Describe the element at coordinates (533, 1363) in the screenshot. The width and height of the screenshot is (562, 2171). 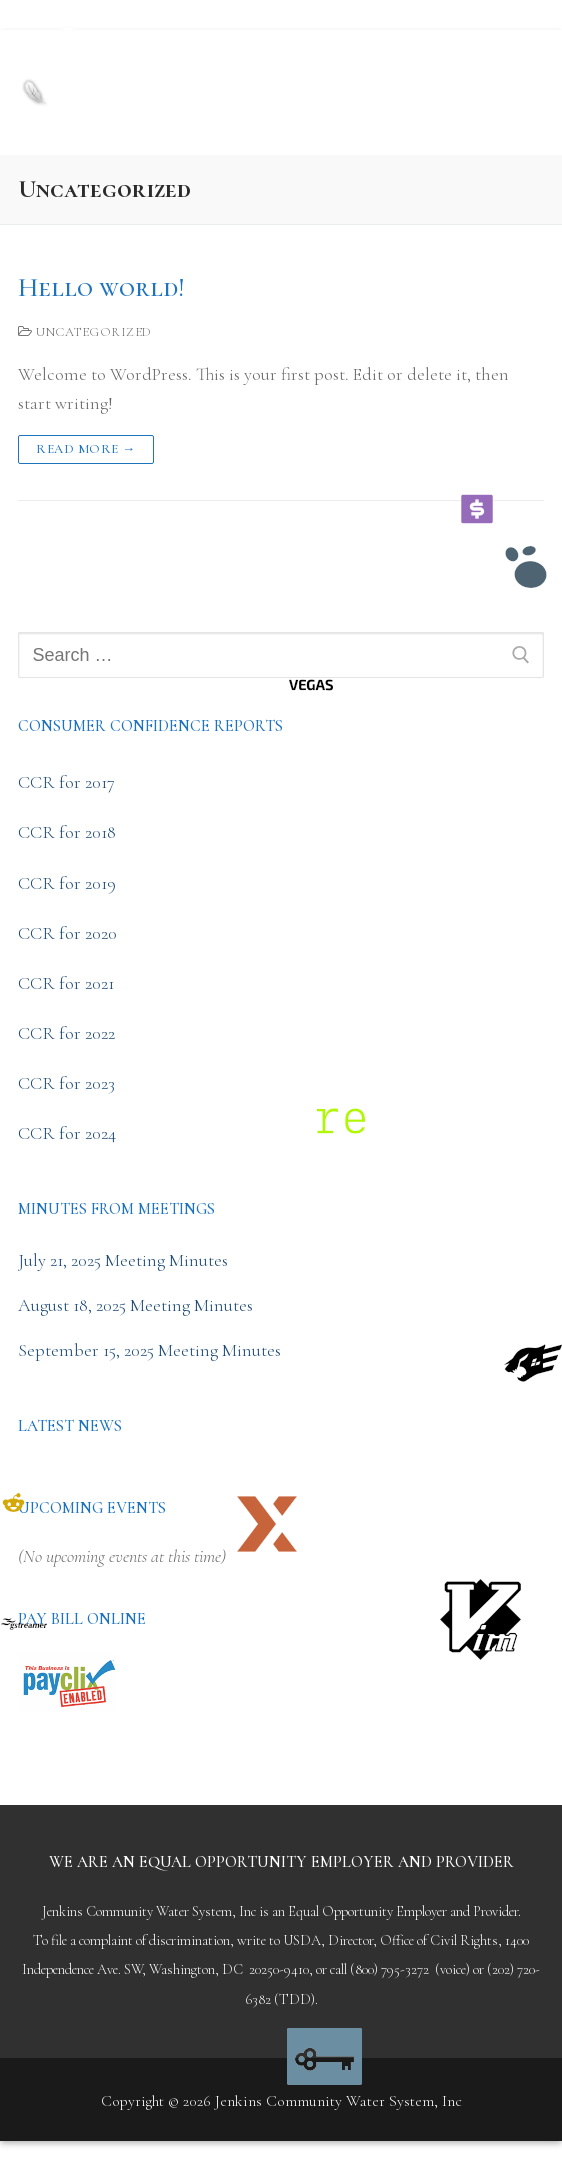
I see `fastify web framework logo` at that location.